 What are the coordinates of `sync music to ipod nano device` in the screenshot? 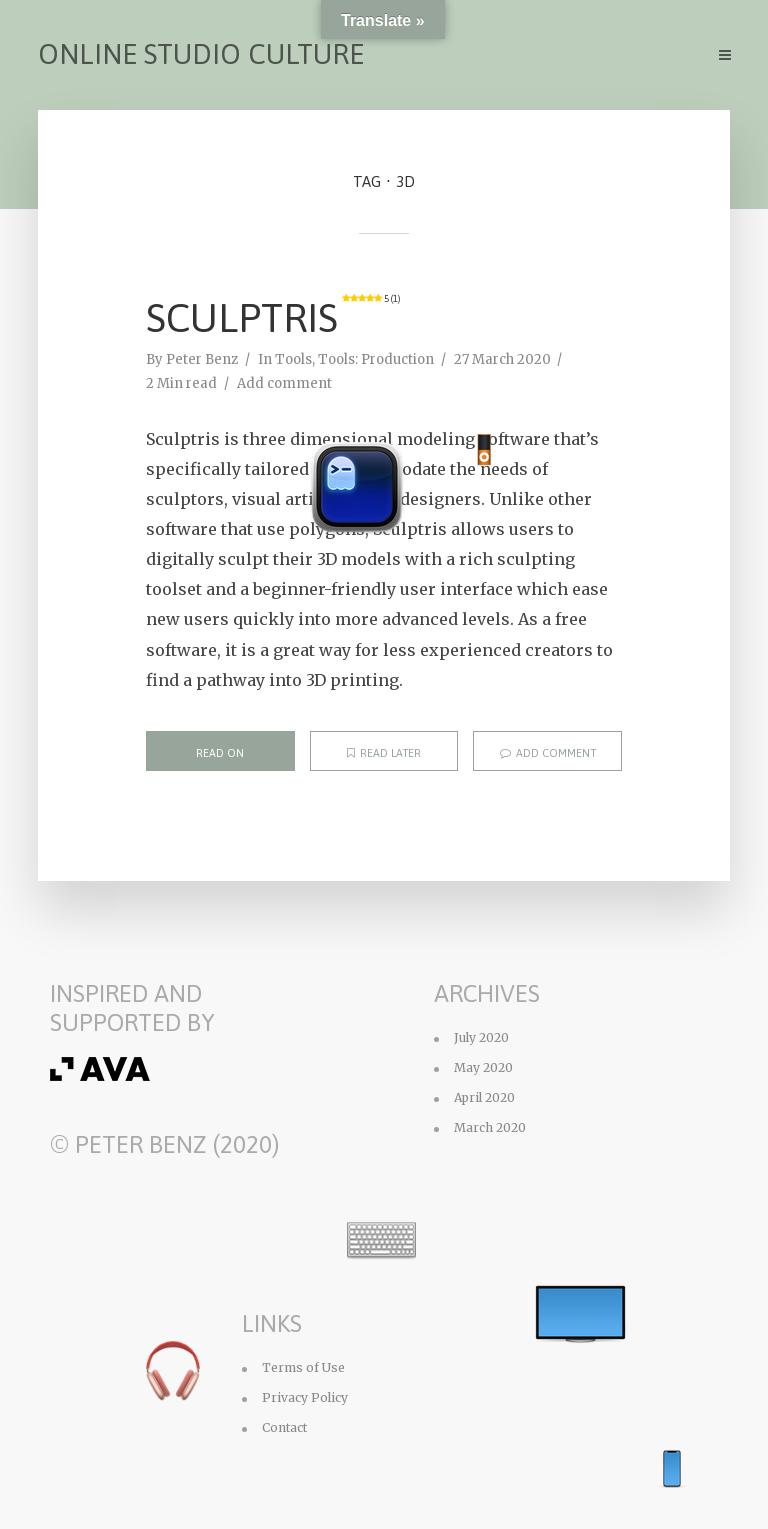 It's located at (484, 450).